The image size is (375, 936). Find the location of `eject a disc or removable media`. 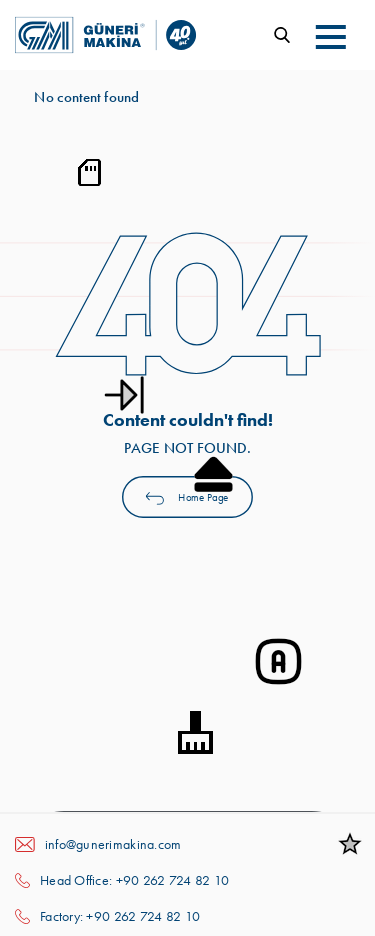

eject a disc or removable media is located at coordinates (213, 477).